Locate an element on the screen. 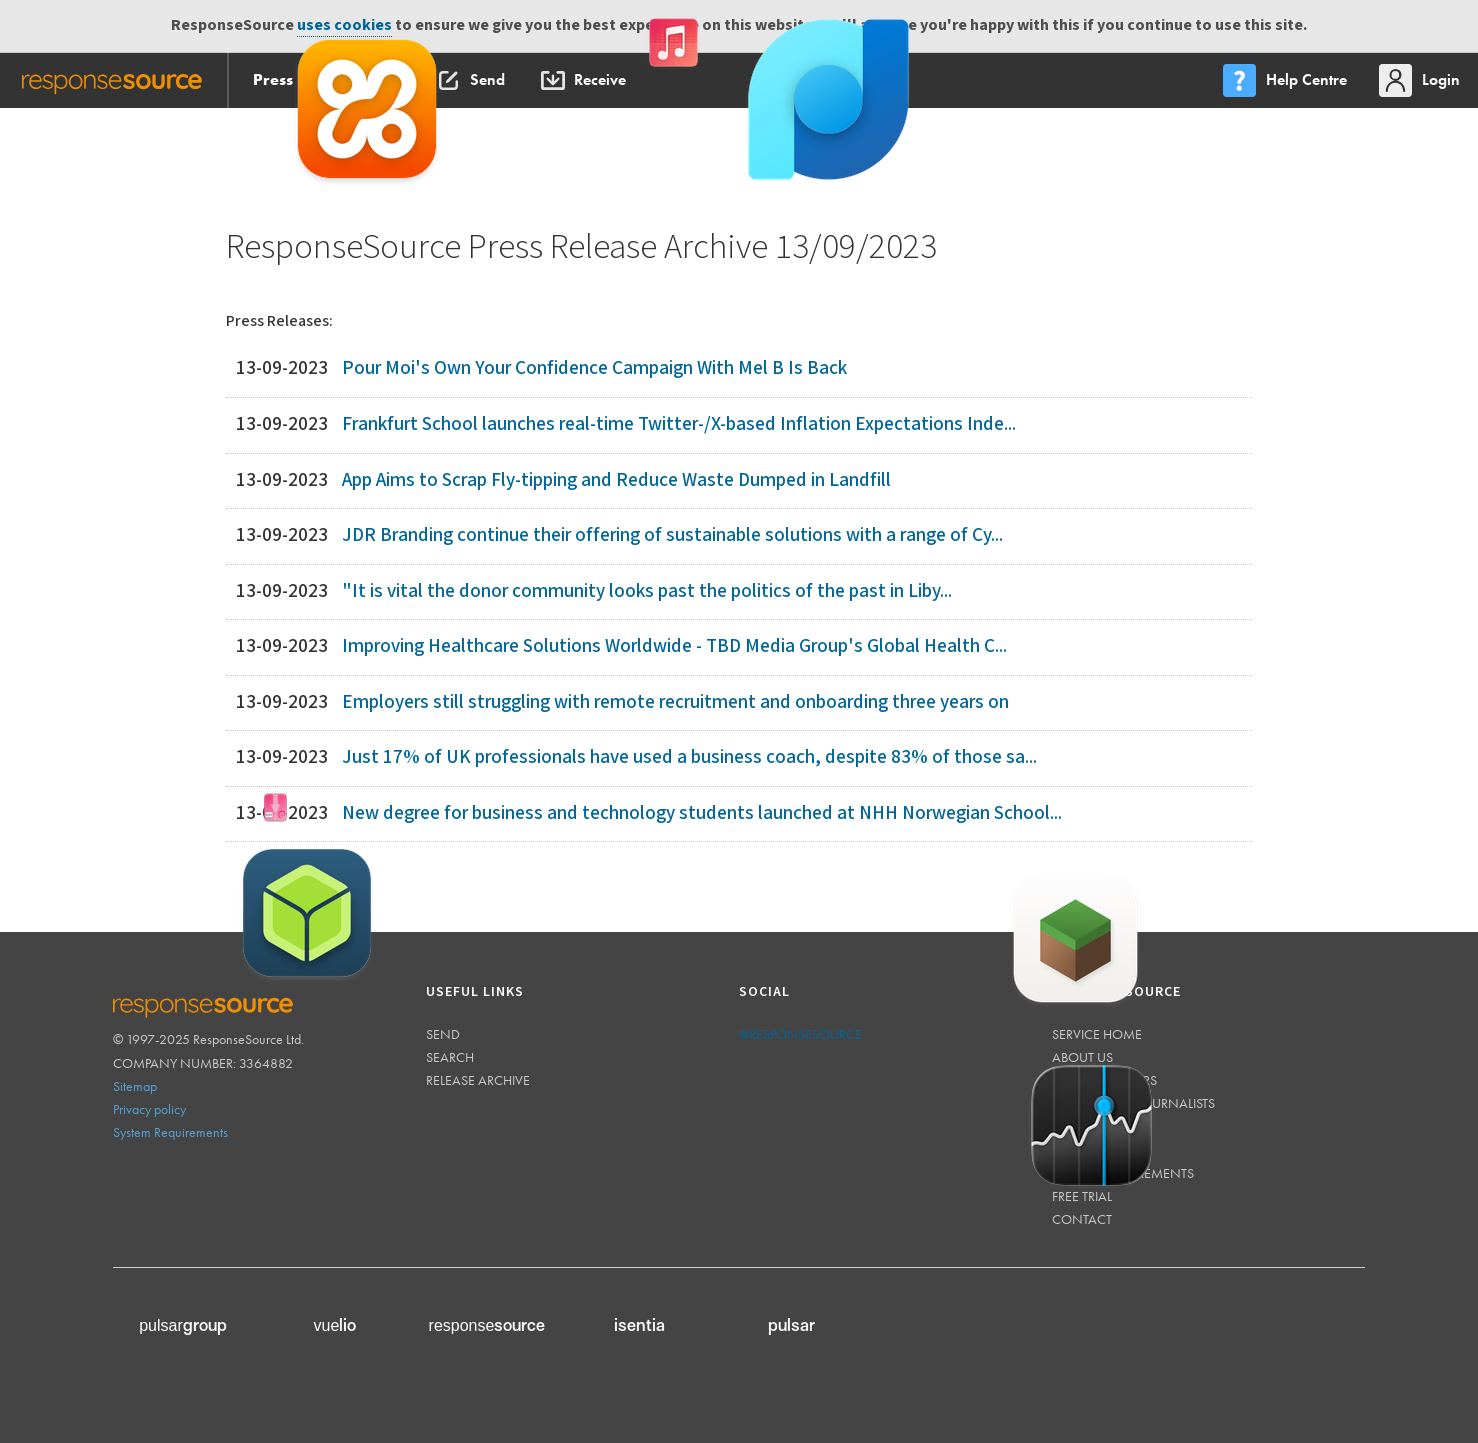 The width and height of the screenshot is (1478, 1443). open synaptic package manager is located at coordinates (275, 807).